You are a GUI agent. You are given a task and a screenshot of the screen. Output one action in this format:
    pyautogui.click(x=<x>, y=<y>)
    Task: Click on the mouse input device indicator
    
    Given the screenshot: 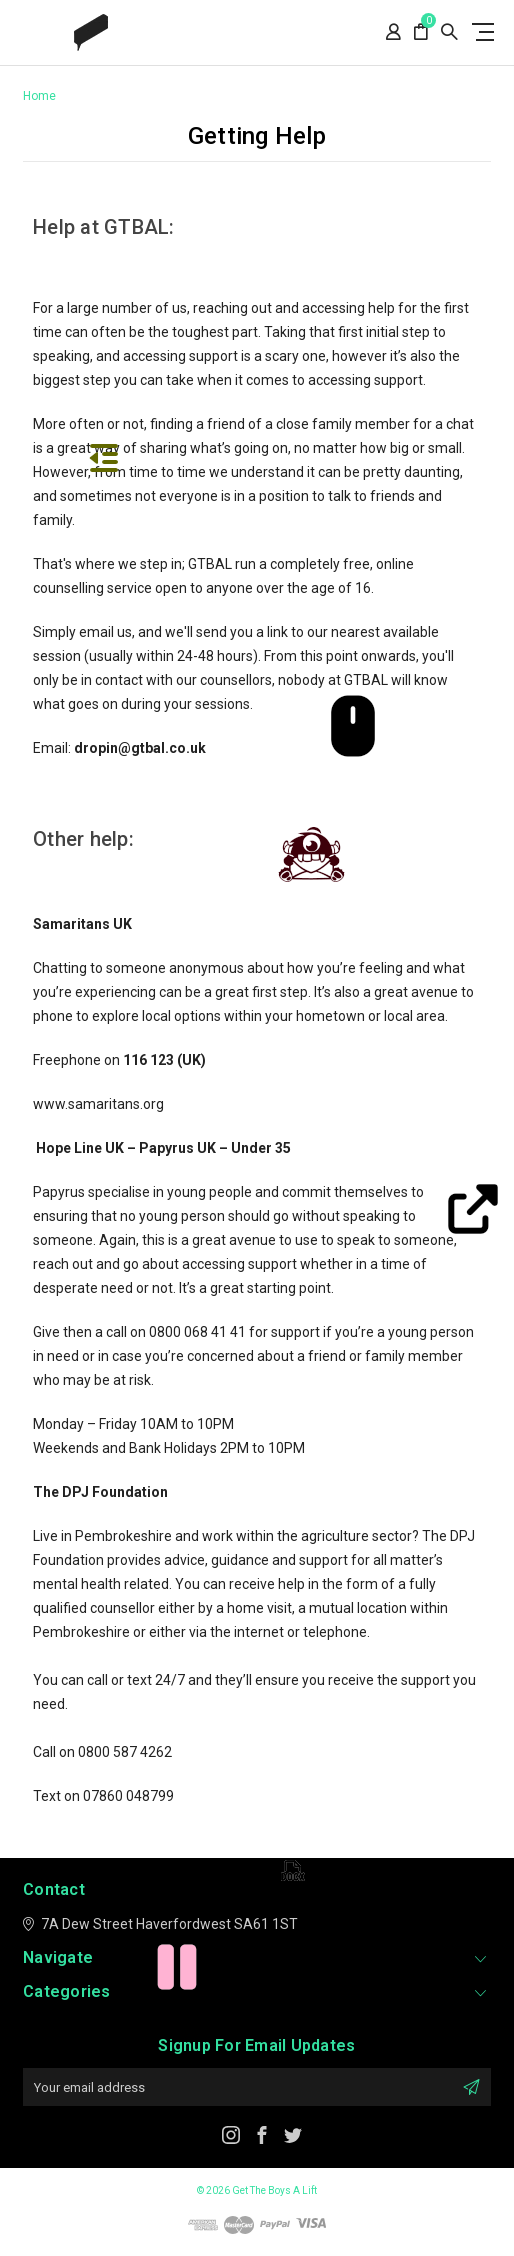 What is the action you would take?
    pyautogui.click(x=353, y=726)
    